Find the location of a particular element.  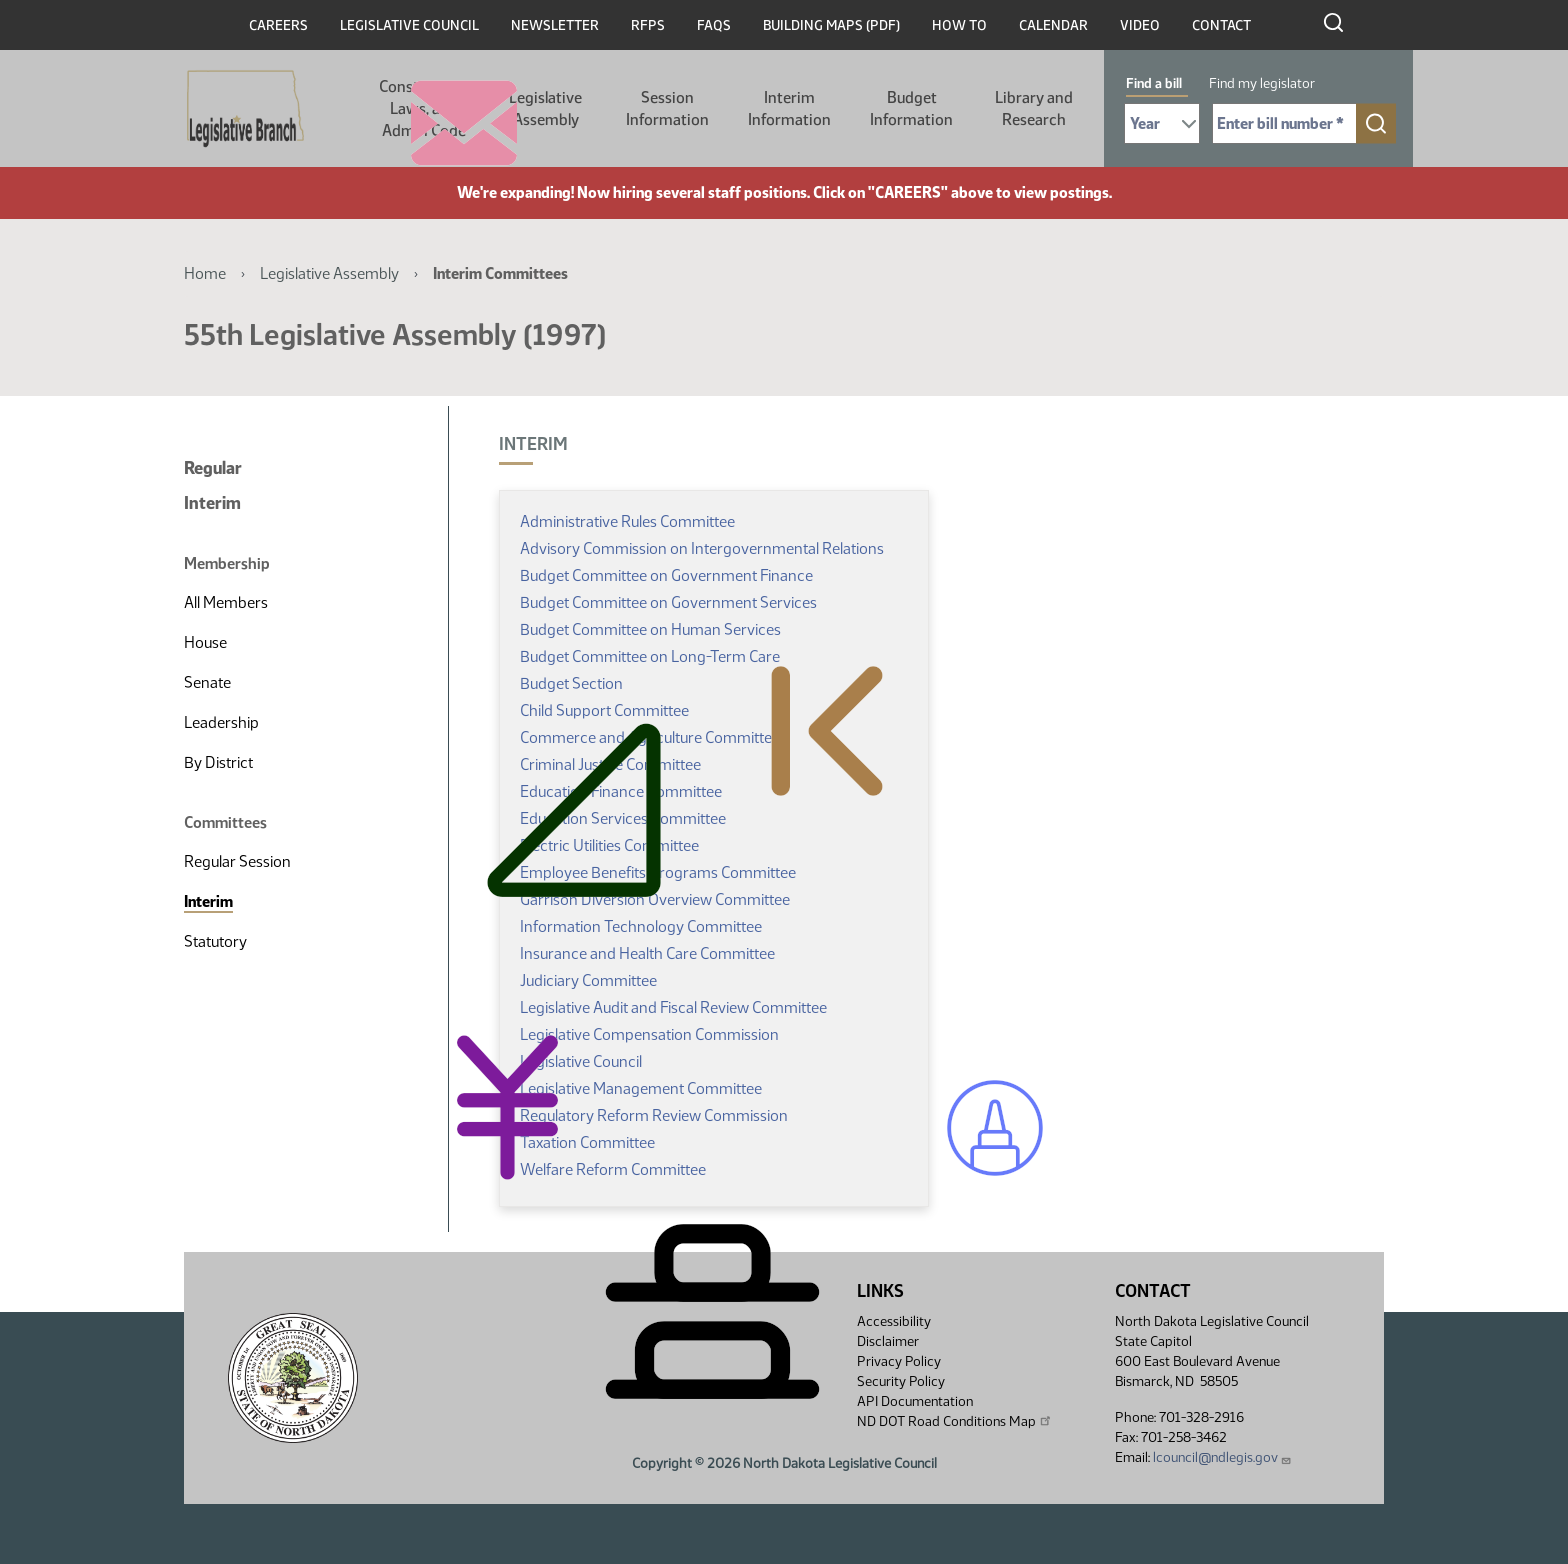

align elements to the bottom with equal vertical spacing is located at coordinates (712, 1311).